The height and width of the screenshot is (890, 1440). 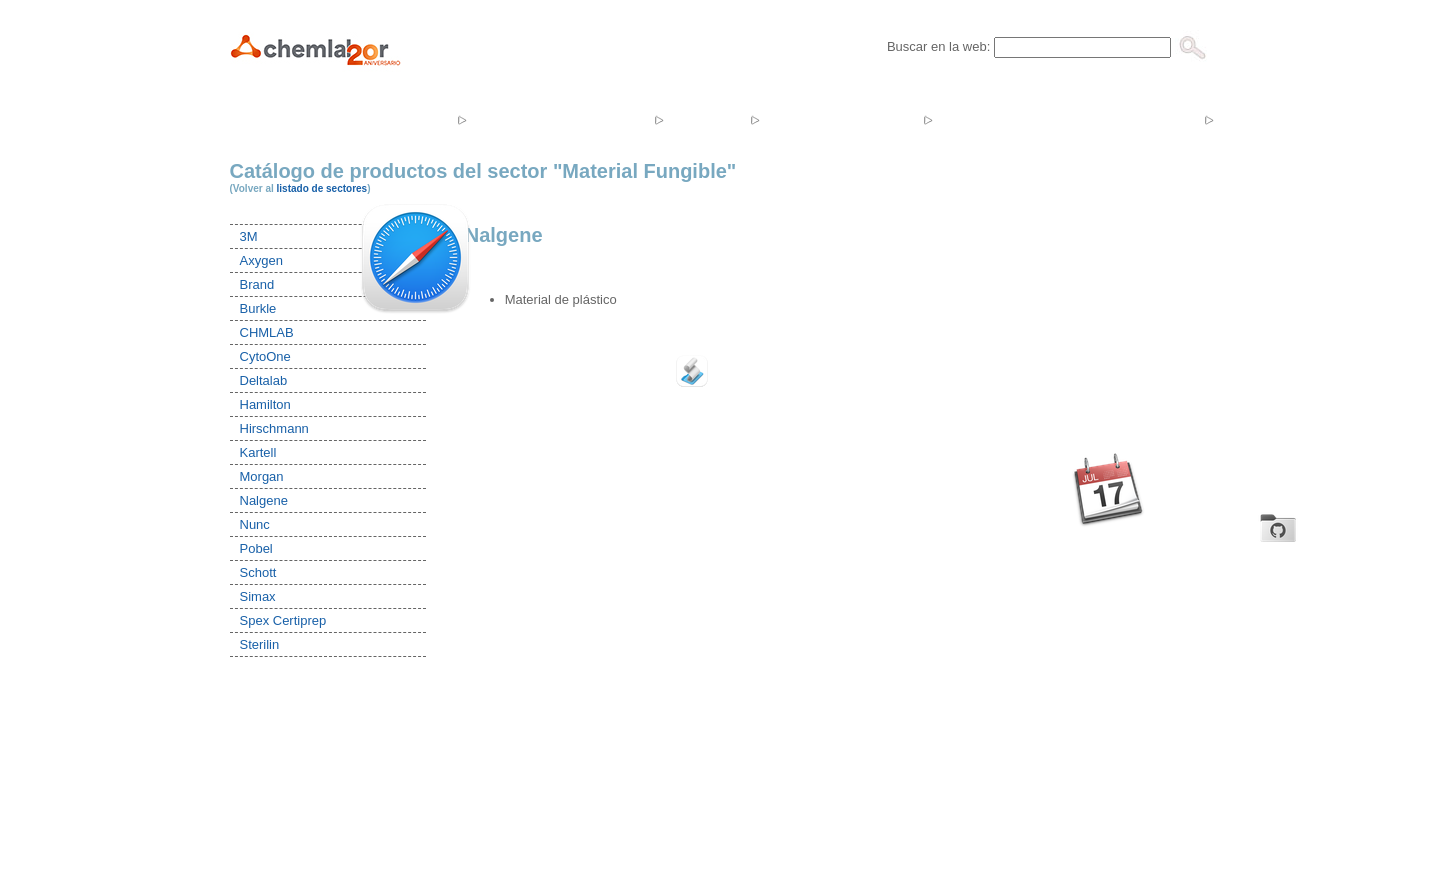 I want to click on open github repository folder, so click(x=1278, y=529).